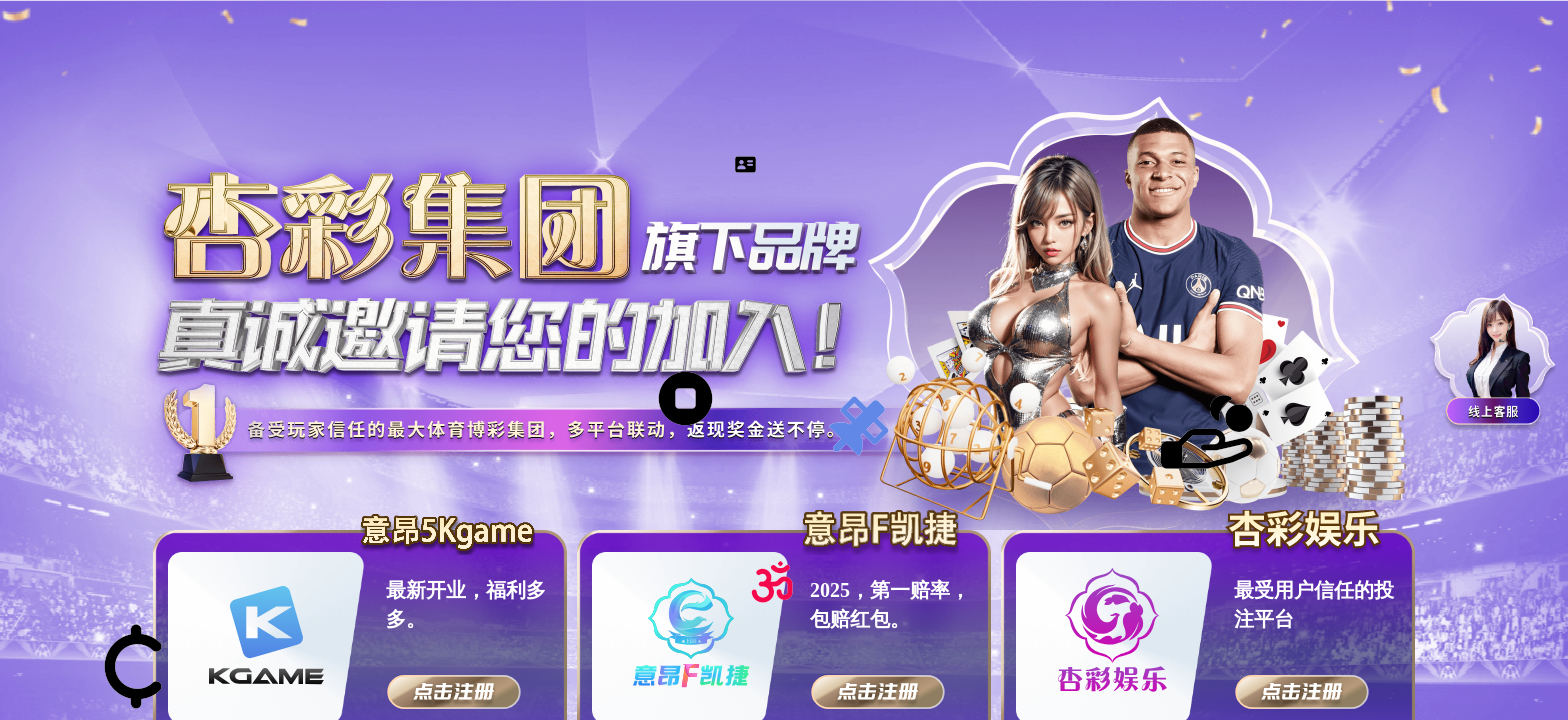 The image size is (1568, 720). I want to click on indicates a price or cost in cents, so click(133, 666).